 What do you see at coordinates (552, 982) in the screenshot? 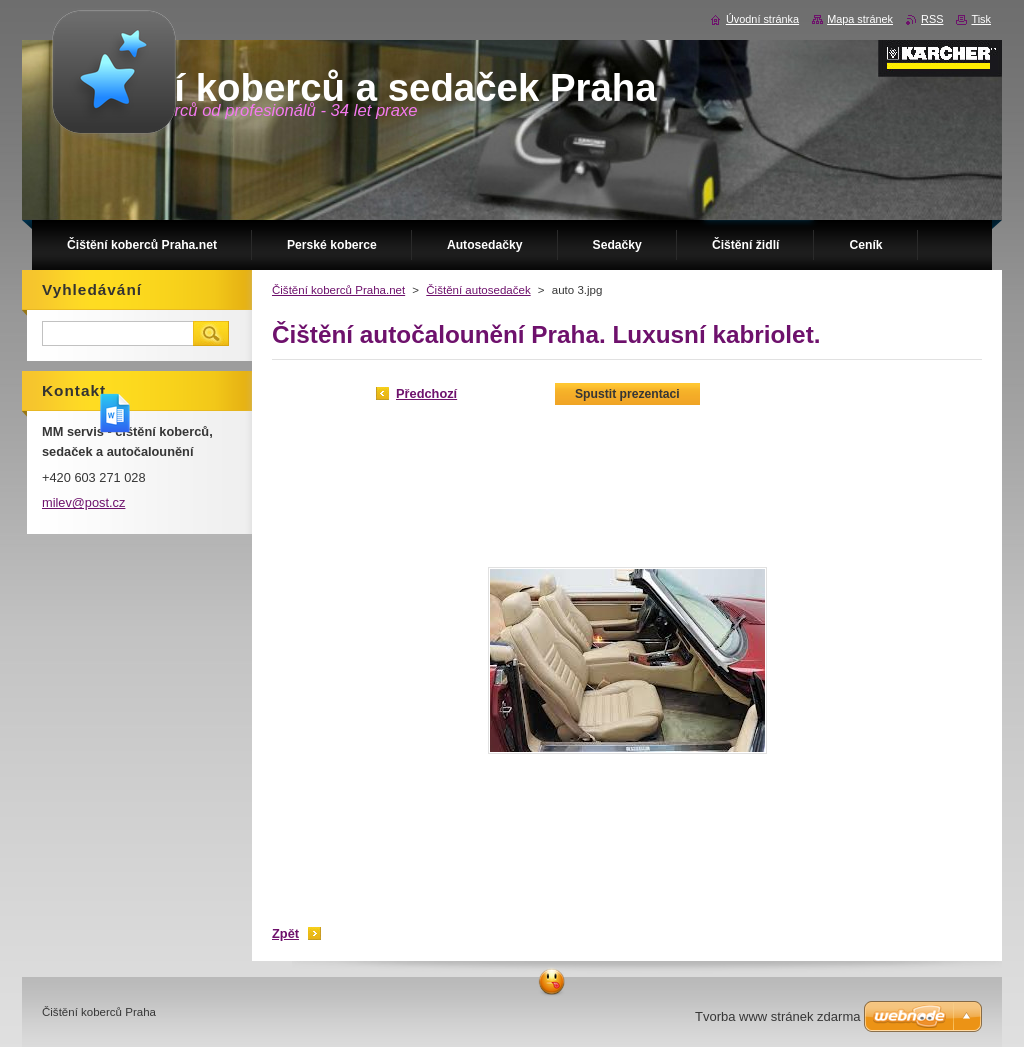
I see `indicates a playful or teasing tone in messaging` at bounding box center [552, 982].